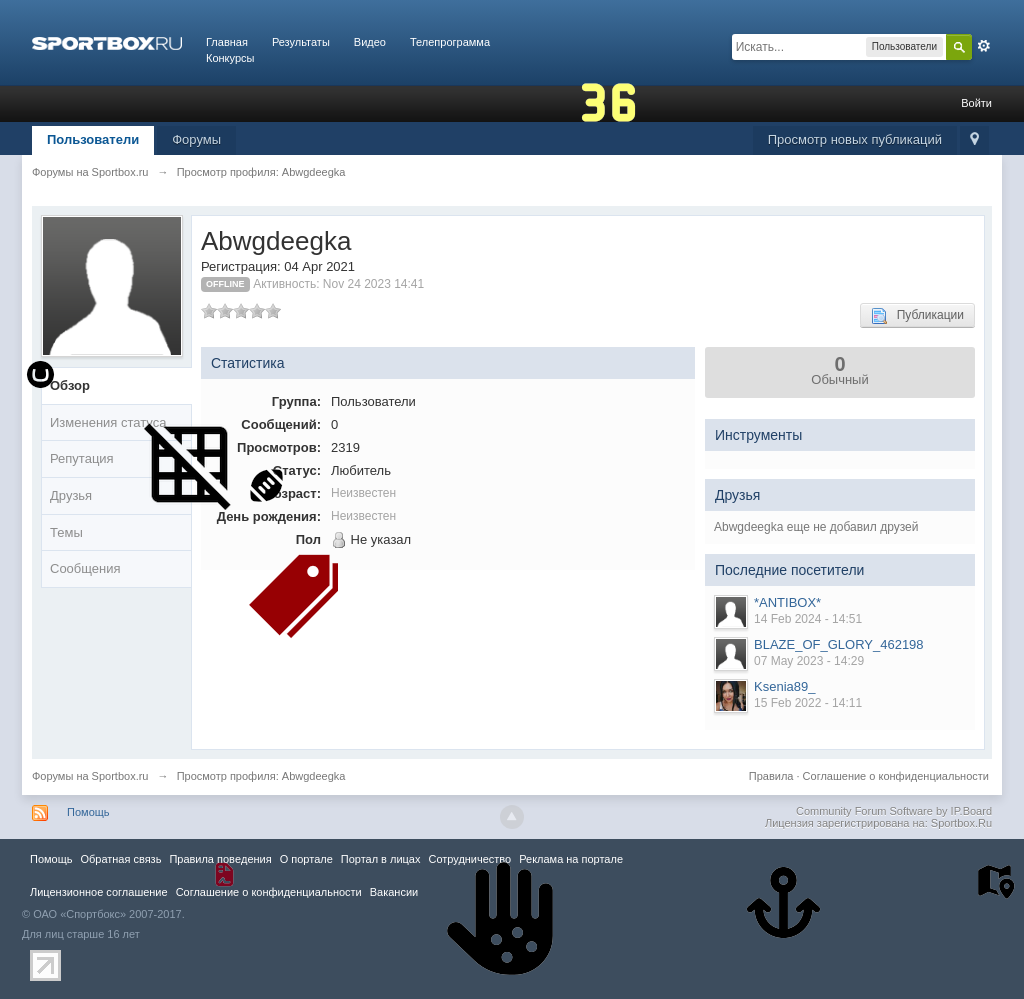 The width and height of the screenshot is (1024, 999). What do you see at coordinates (783, 902) in the screenshot?
I see `create an anchor link or bookmark point` at bounding box center [783, 902].